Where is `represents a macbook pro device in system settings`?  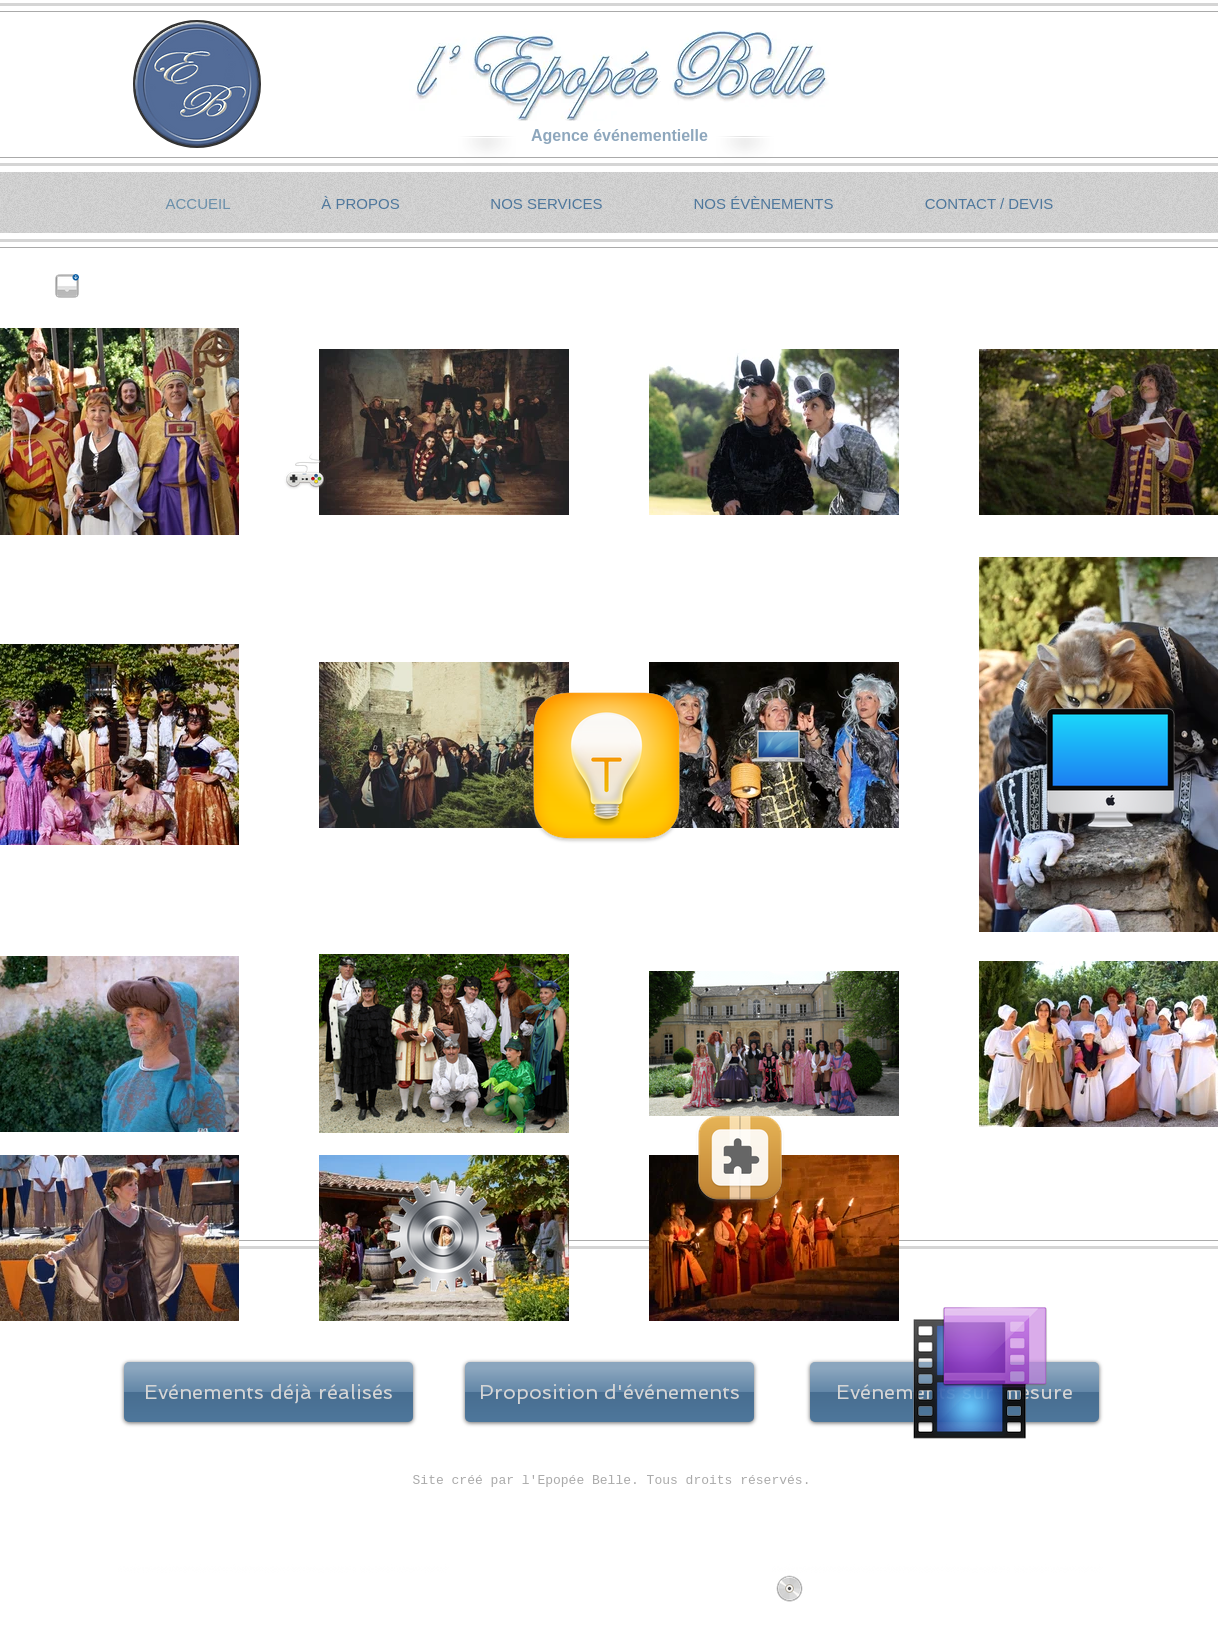 represents a macbook pro device in system settings is located at coordinates (778, 745).